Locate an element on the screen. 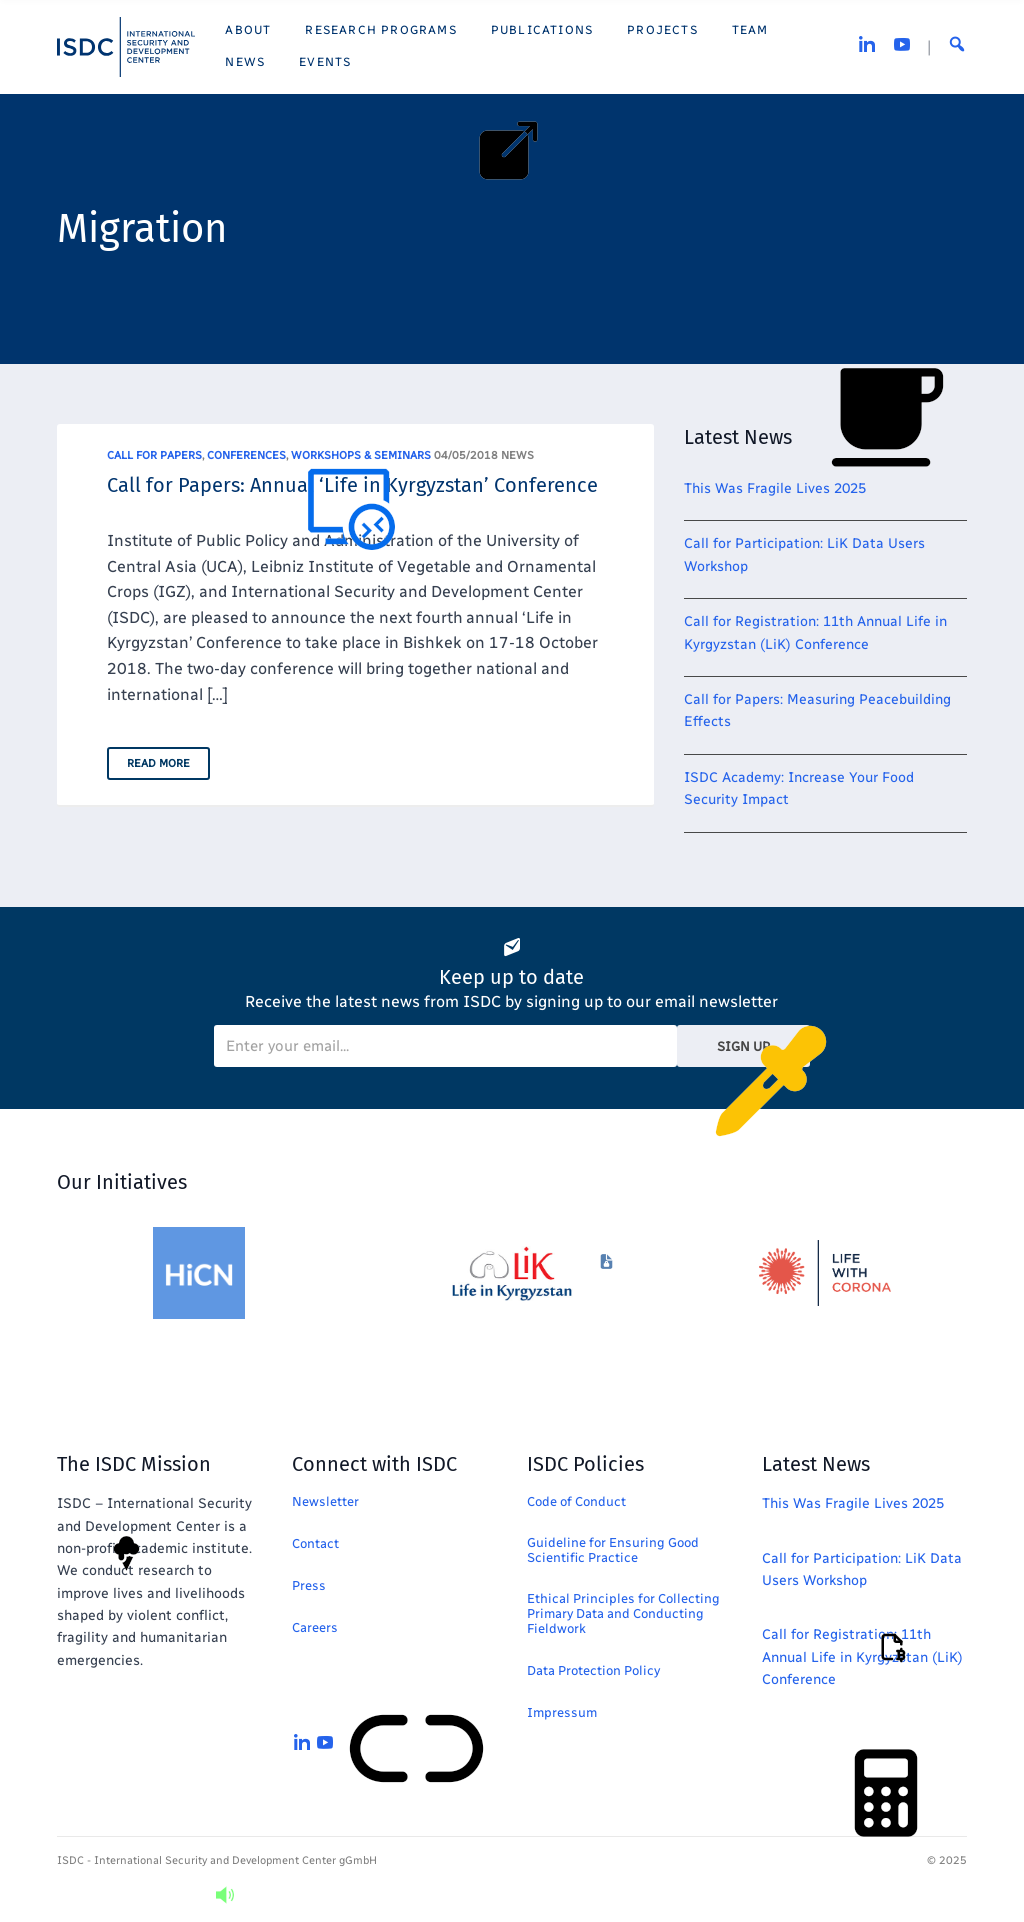 This screenshot has height=1922, width=1024. adjust audio volume to medium level is located at coordinates (225, 1895).